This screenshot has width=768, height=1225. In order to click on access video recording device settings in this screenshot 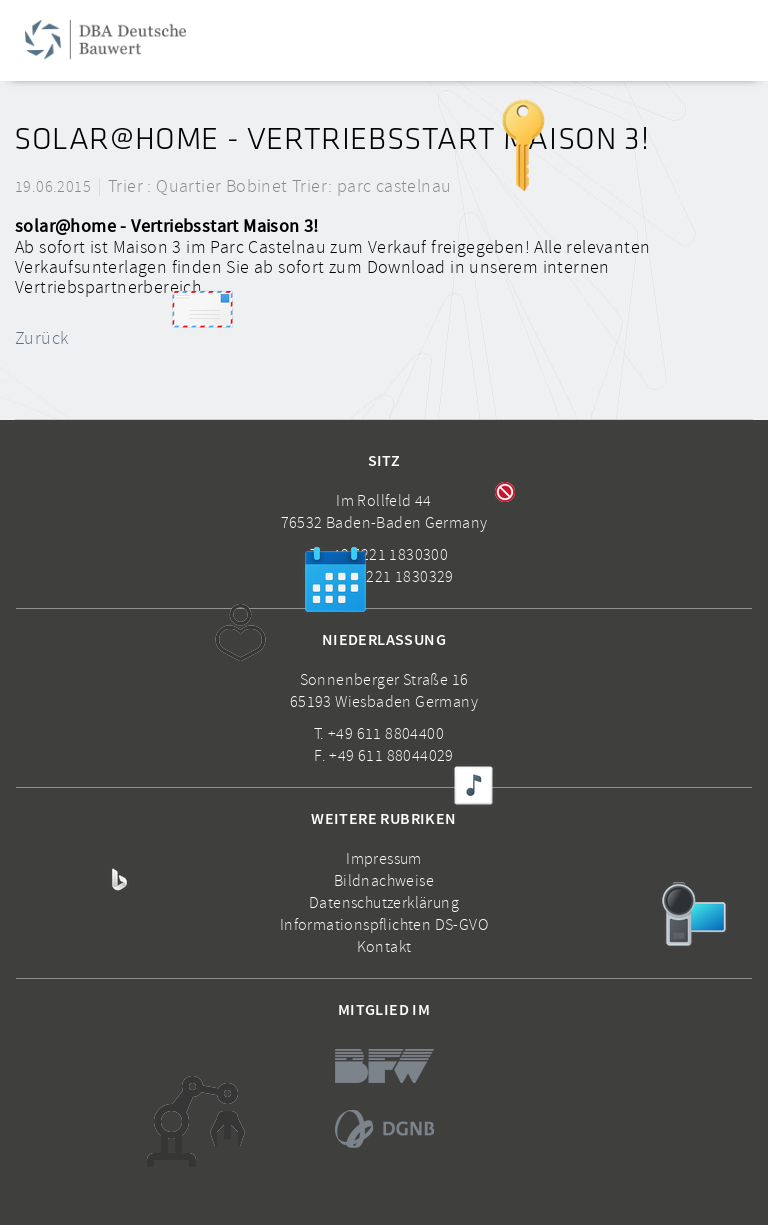, I will do `click(694, 914)`.